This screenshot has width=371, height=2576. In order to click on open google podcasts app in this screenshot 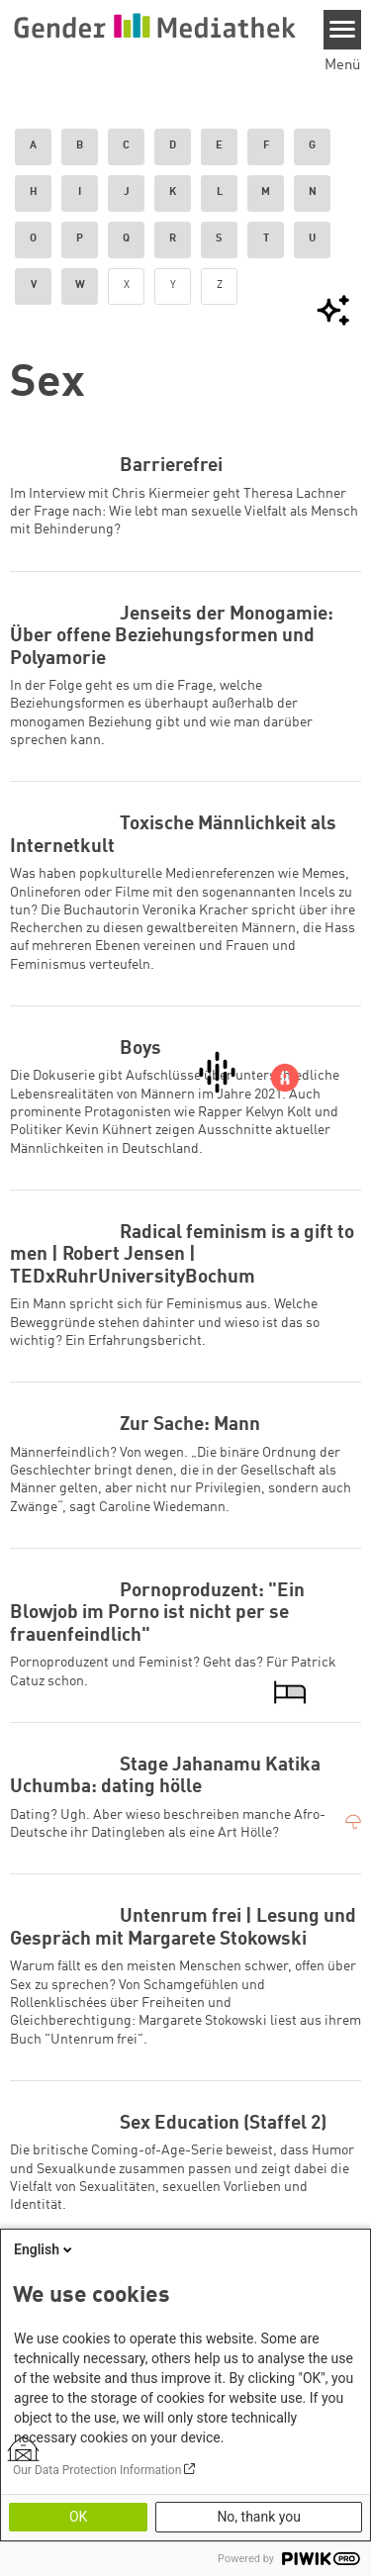, I will do `click(217, 1072)`.